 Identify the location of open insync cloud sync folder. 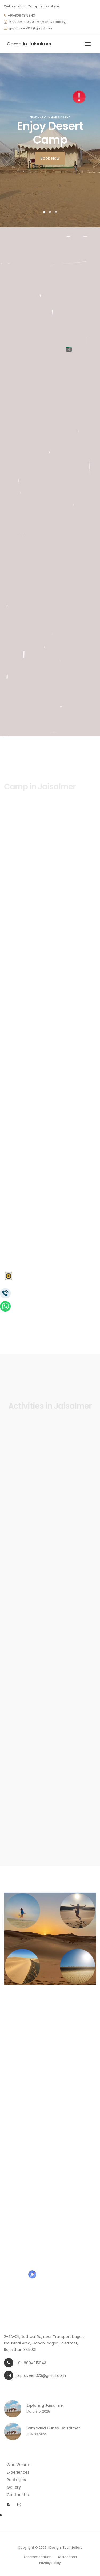
(69, 349).